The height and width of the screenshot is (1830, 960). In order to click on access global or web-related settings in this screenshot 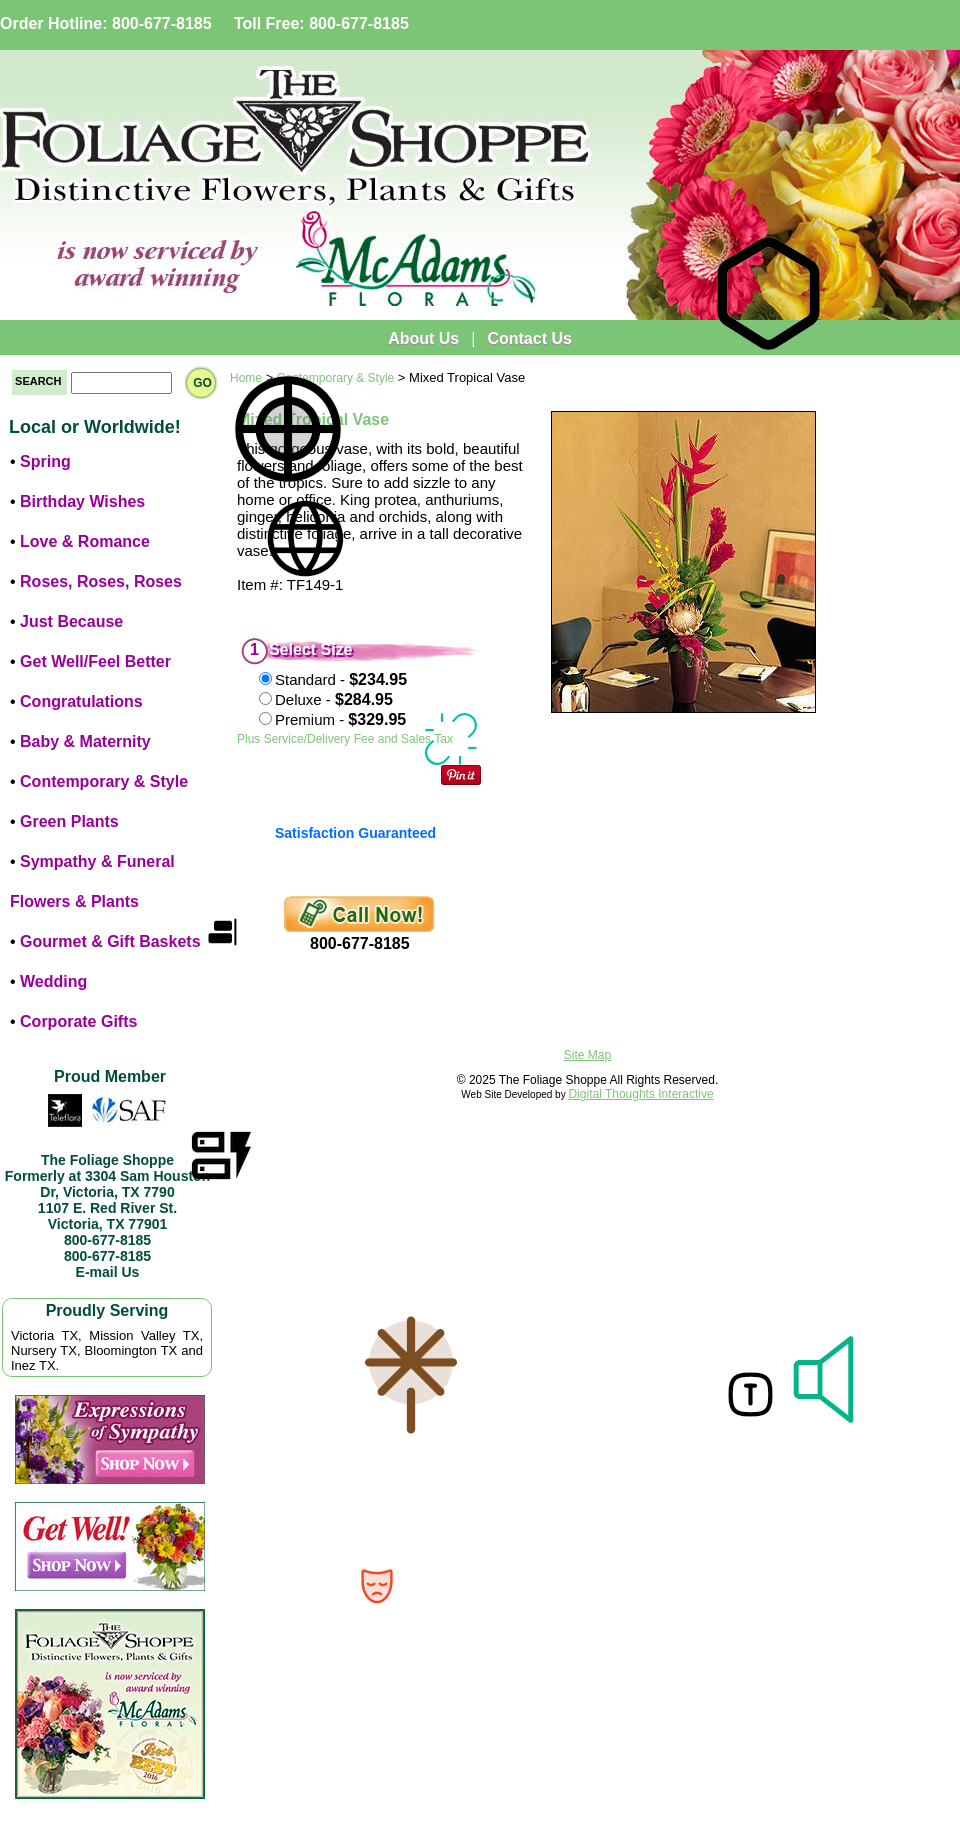, I will do `click(302, 541)`.